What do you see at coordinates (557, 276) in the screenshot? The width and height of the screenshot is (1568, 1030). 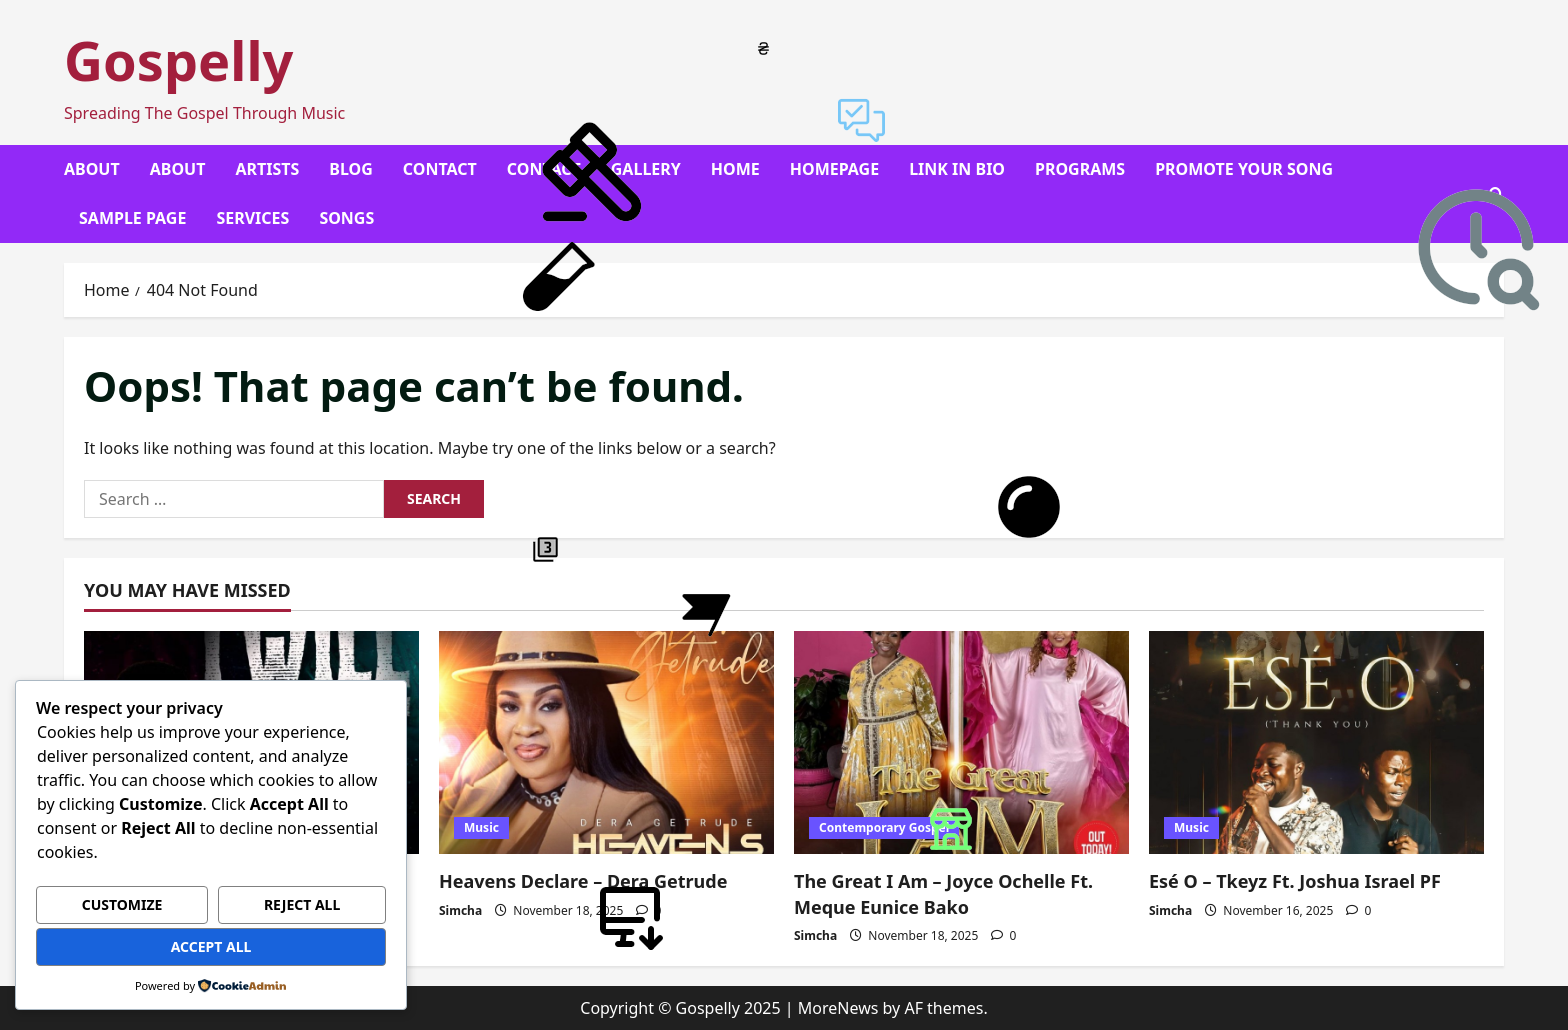 I see `run a test or experiment` at bounding box center [557, 276].